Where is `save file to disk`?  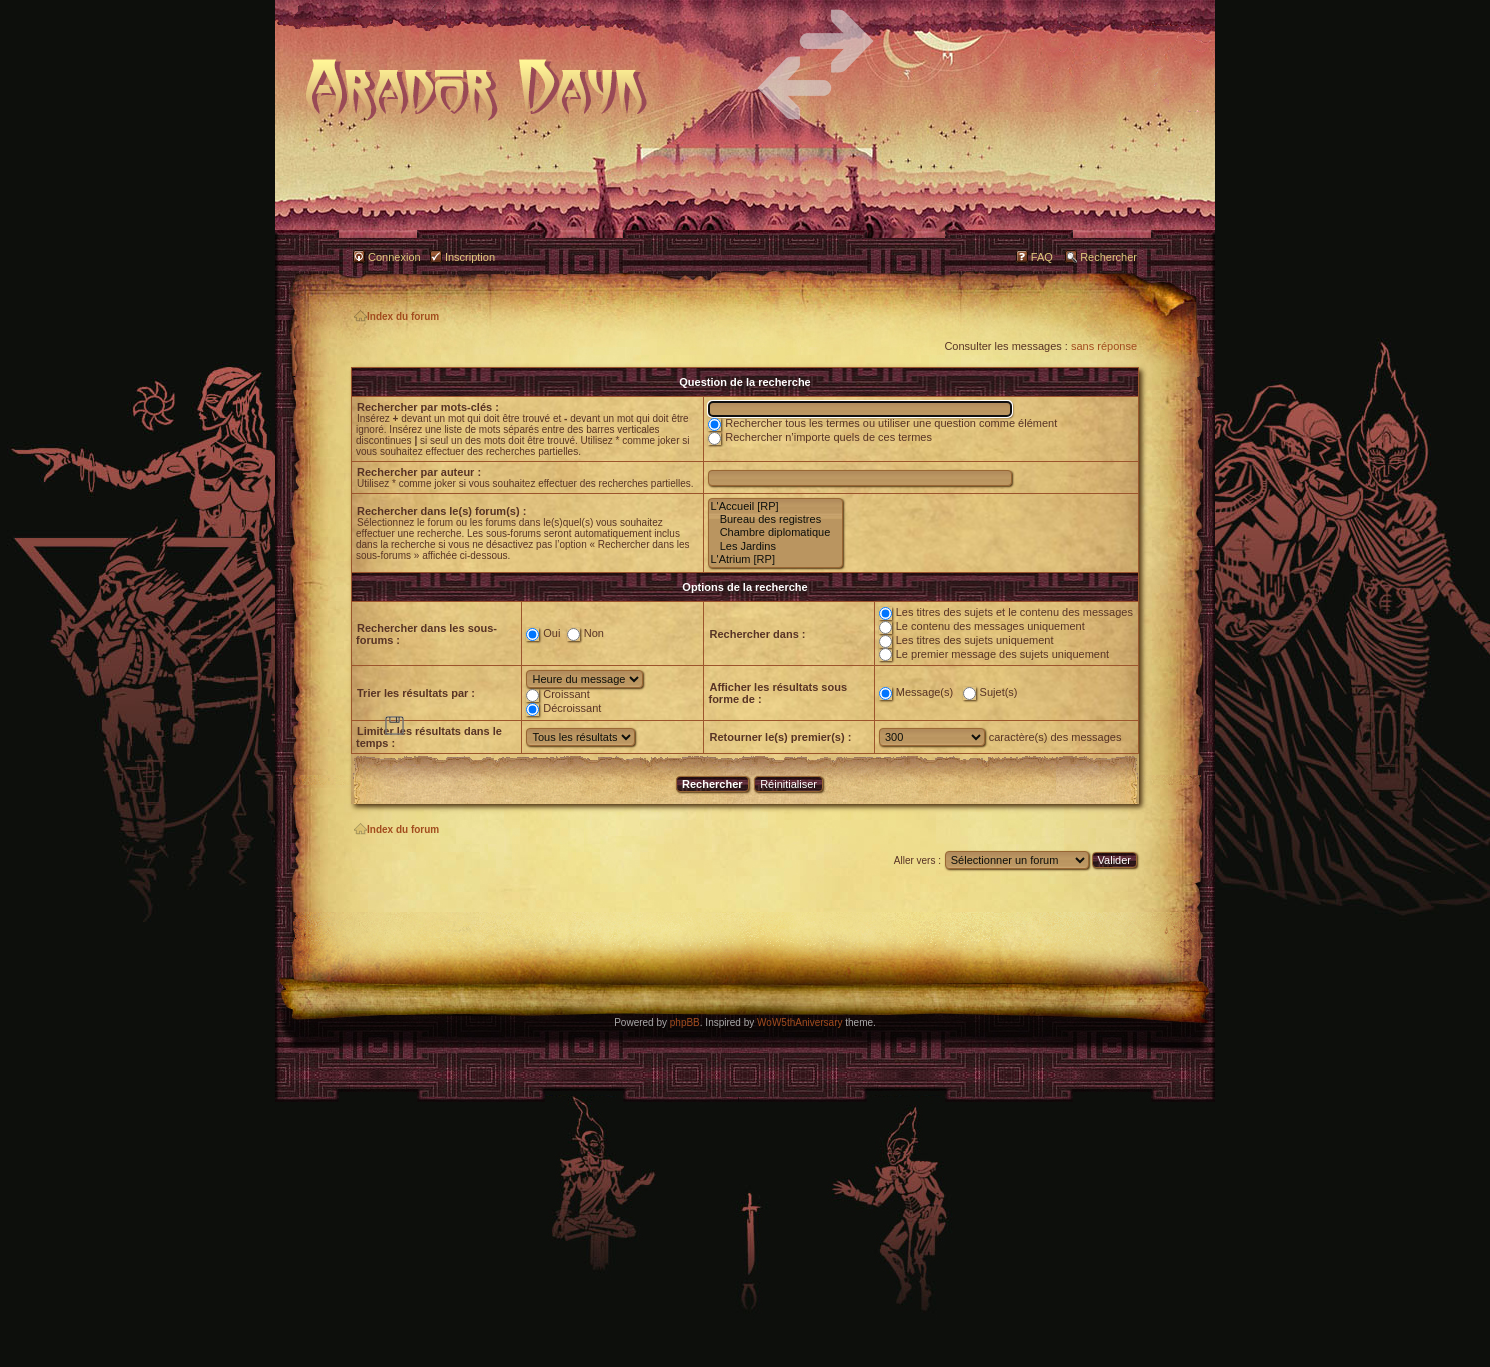 save file to disk is located at coordinates (394, 725).